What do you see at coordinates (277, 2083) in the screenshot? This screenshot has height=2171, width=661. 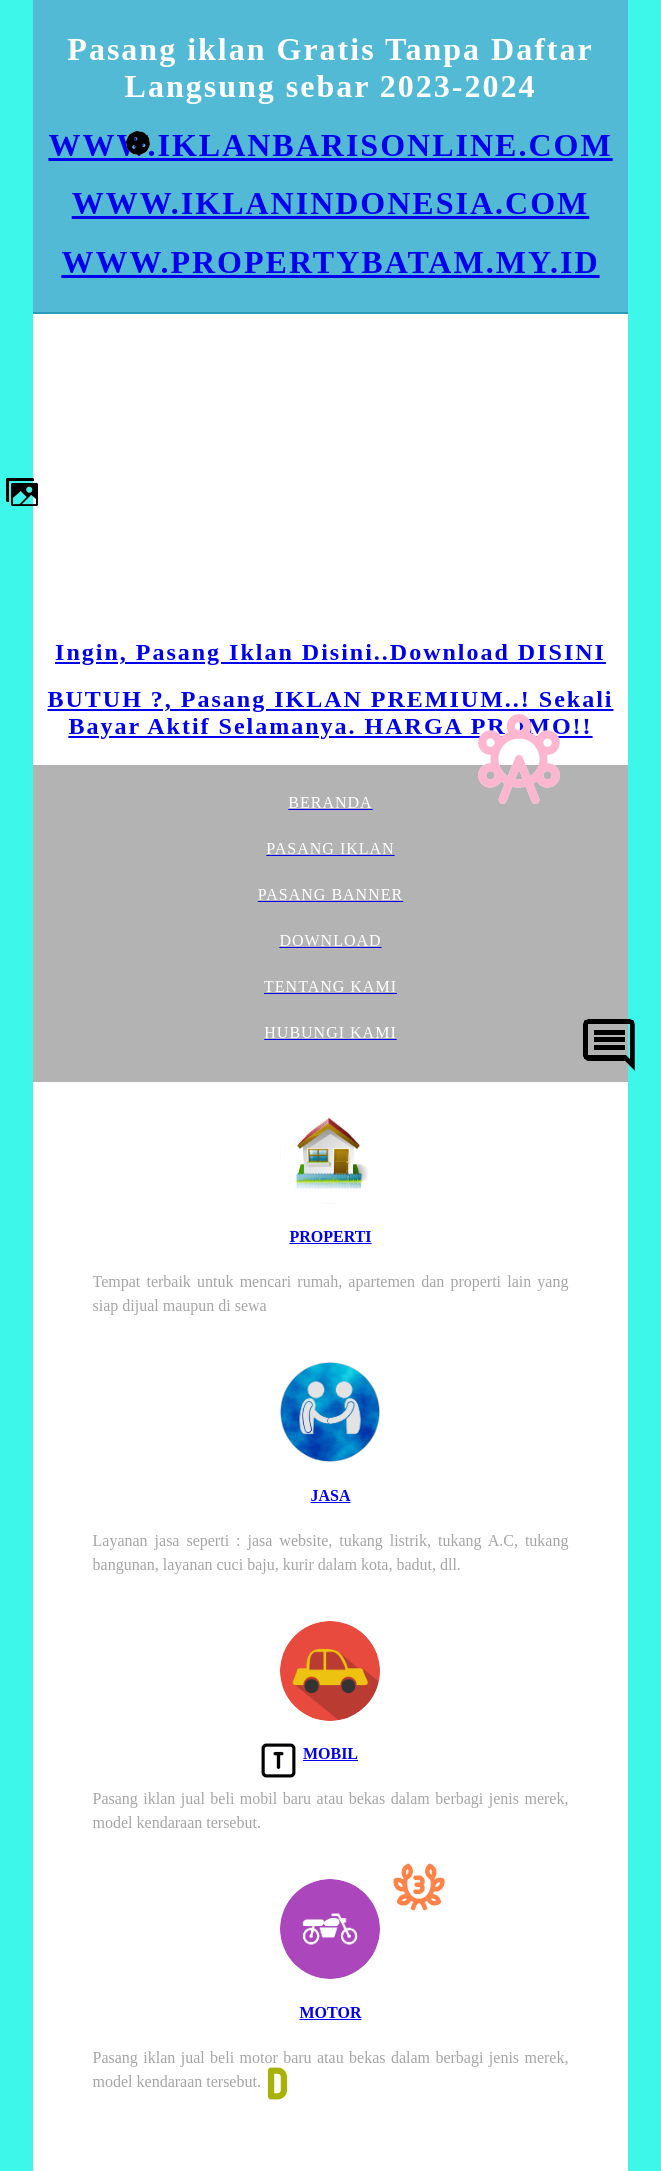 I see `indicates a "D" grade or rating` at bounding box center [277, 2083].